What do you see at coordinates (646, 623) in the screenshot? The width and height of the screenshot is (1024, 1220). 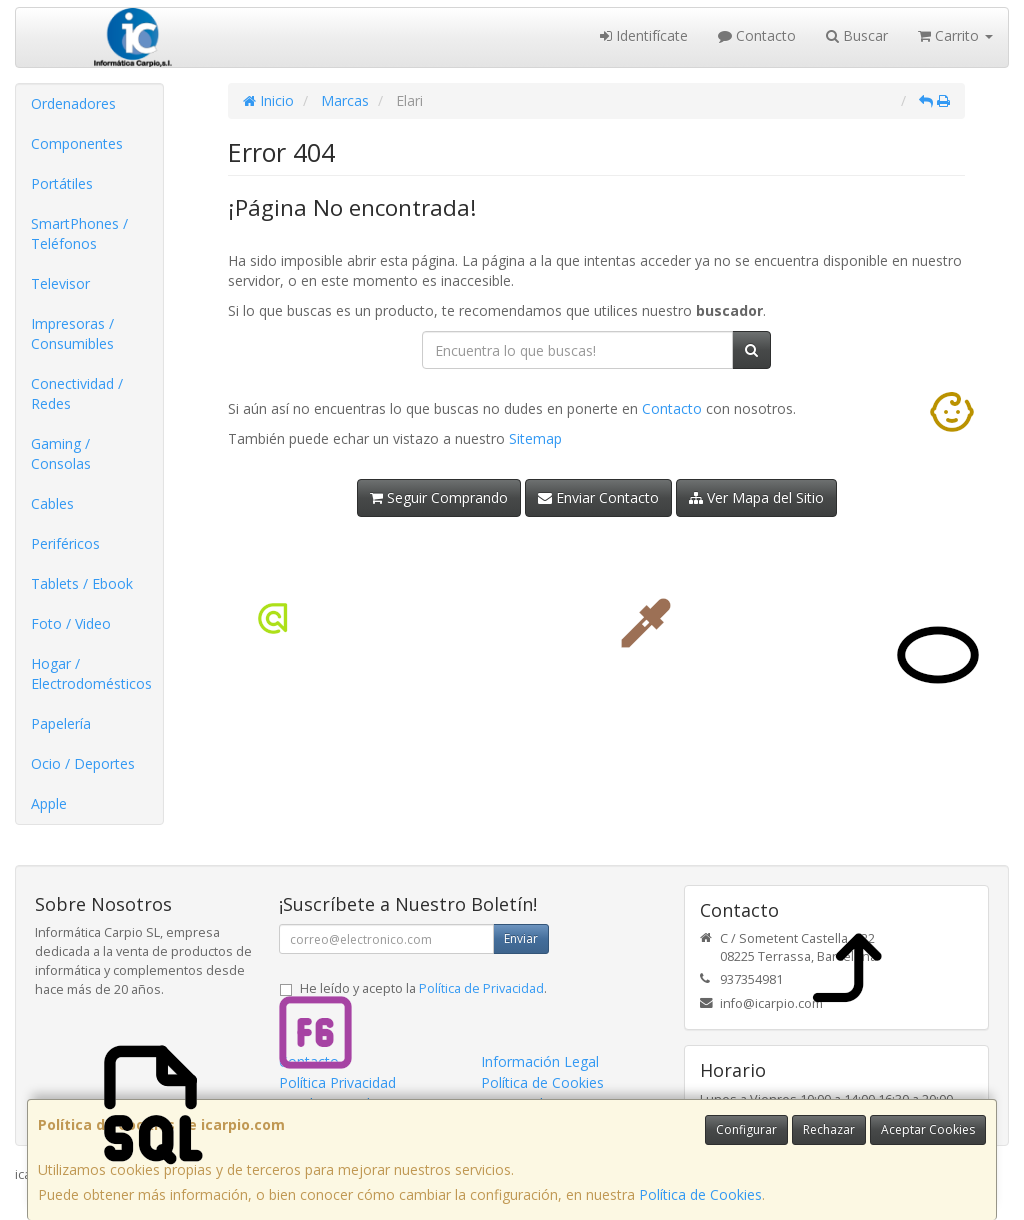 I see `pick a color from the screen` at bounding box center [646, 623].